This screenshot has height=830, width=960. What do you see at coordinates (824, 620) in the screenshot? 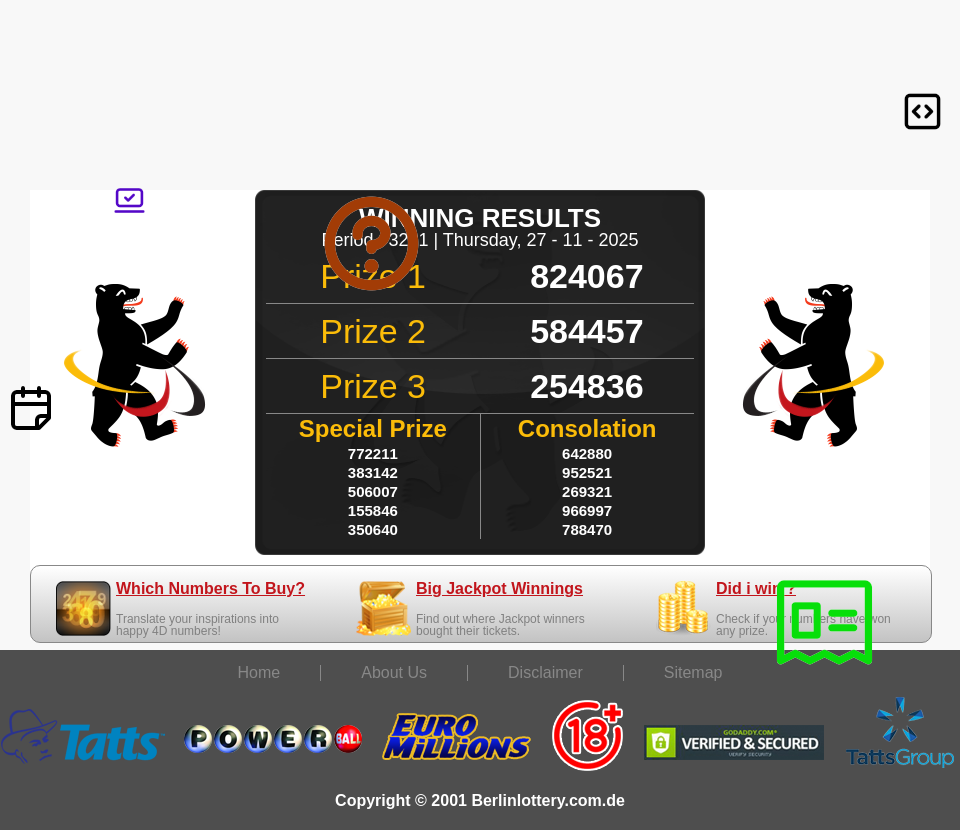
I see `view news or article clippings` at bounding box center [824, 620].